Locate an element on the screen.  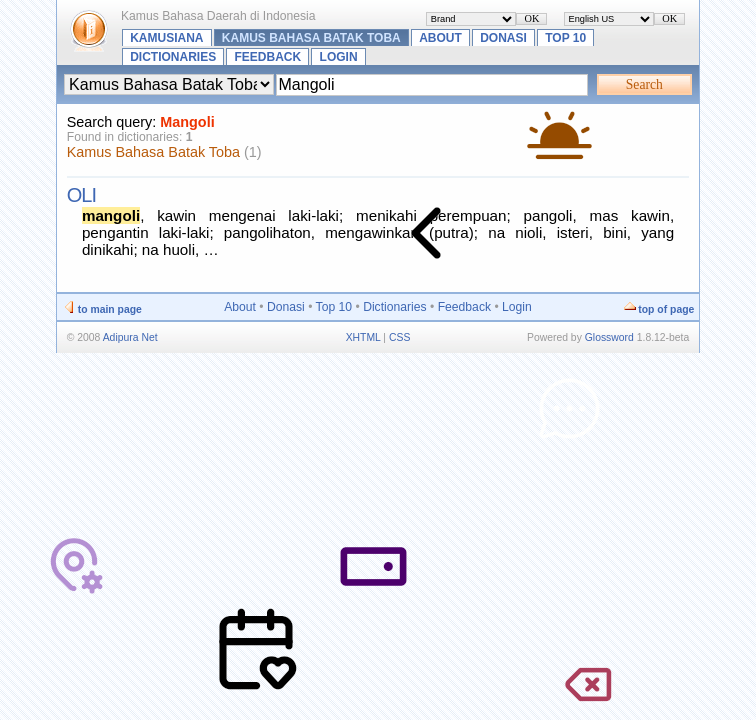
go back to the previous screen is located at coordinates (426, 233).